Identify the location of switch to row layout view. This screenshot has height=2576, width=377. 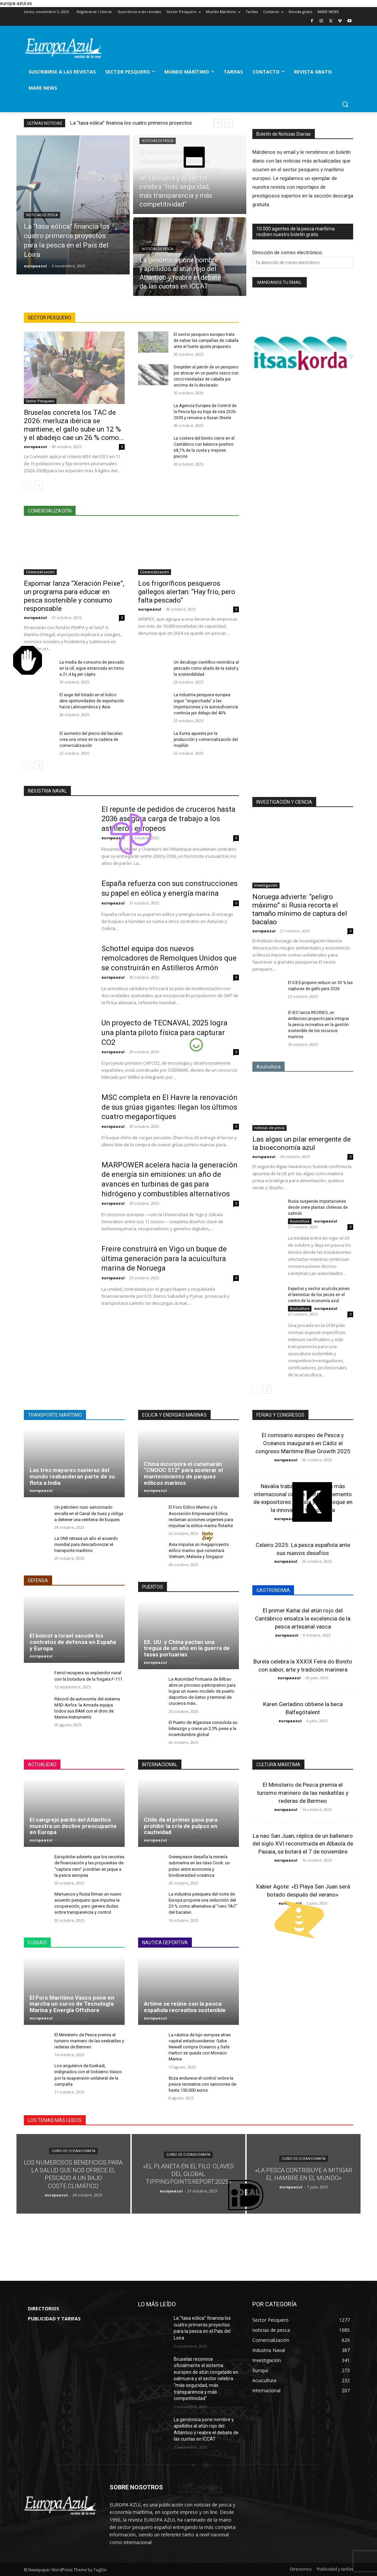
(194, 157).